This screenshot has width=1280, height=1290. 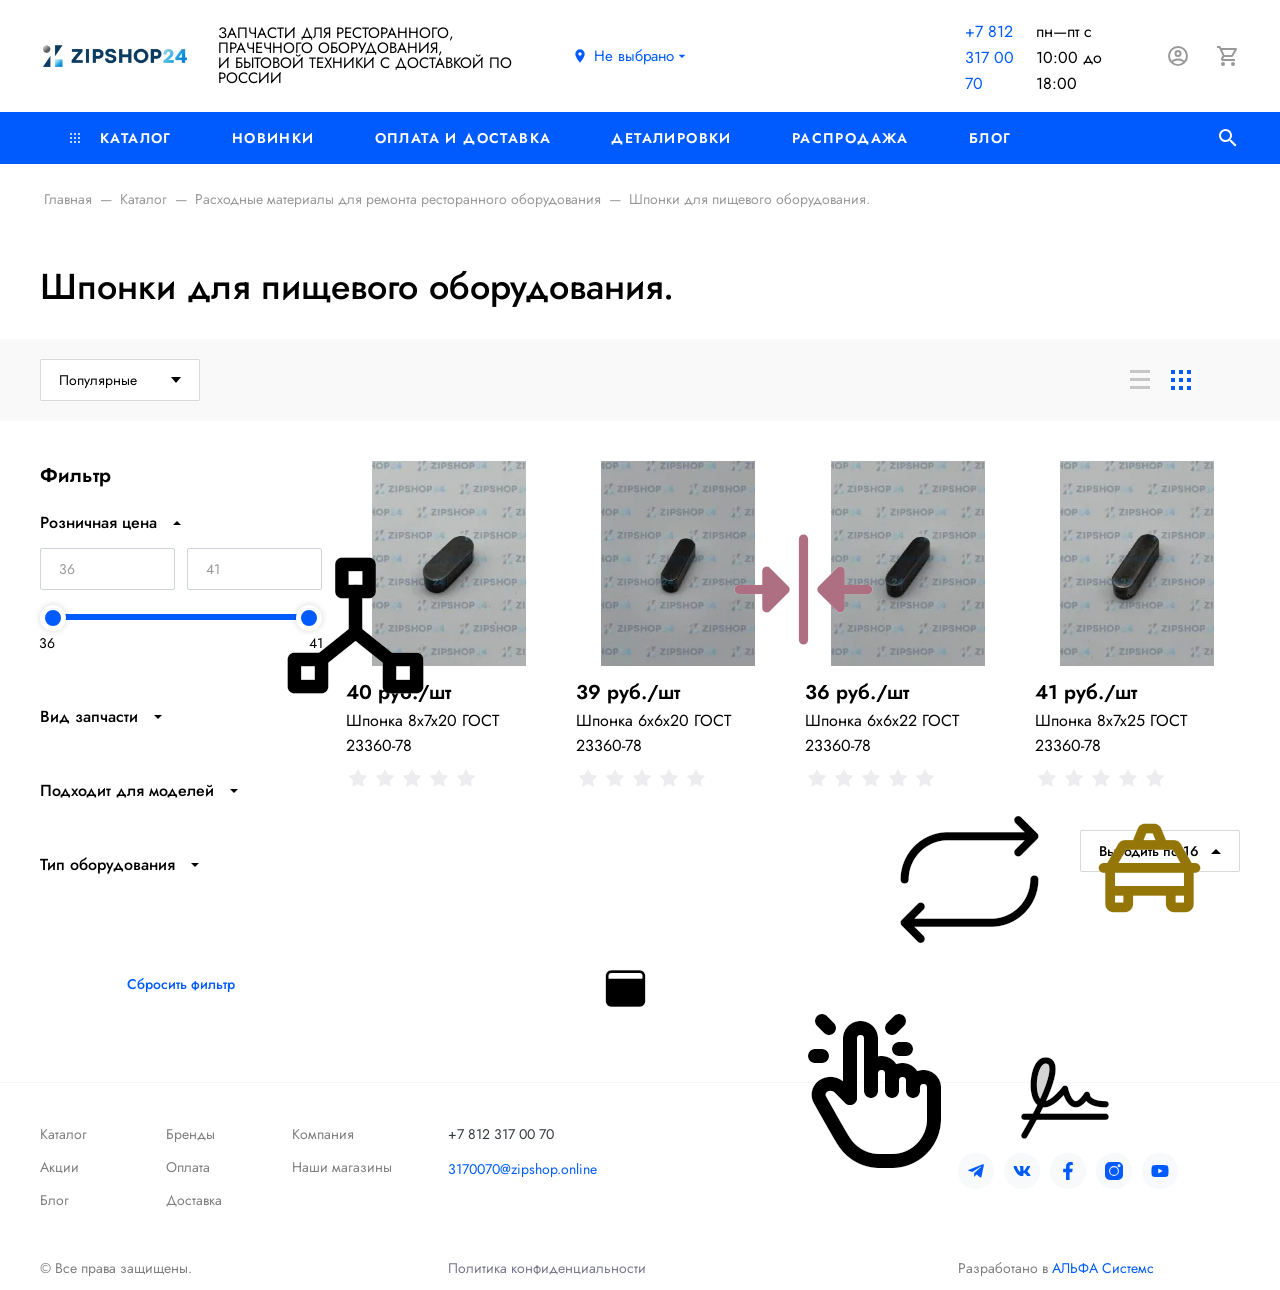 What do you see at coordinates (803, 589) in the screenshot?
I see `collapse or minimize horizontal spacing` at bounding box center [803, 589].